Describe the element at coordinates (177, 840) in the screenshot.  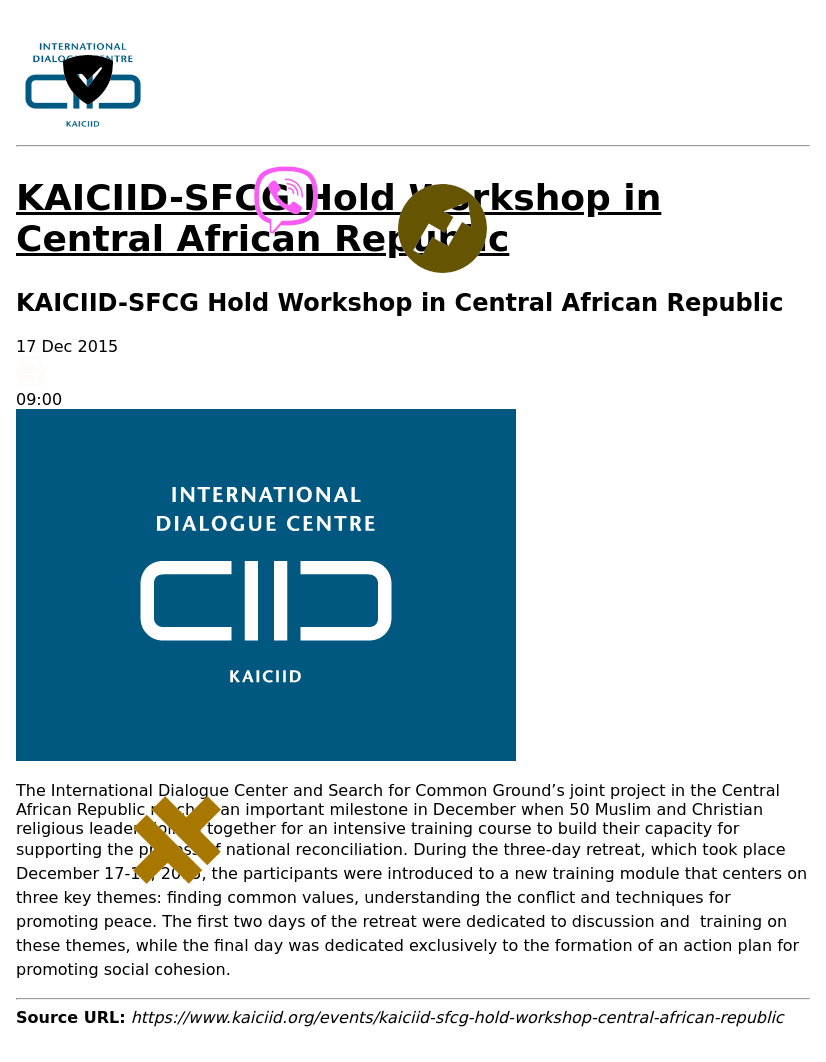
I see `capacitor framework logo` at that location.